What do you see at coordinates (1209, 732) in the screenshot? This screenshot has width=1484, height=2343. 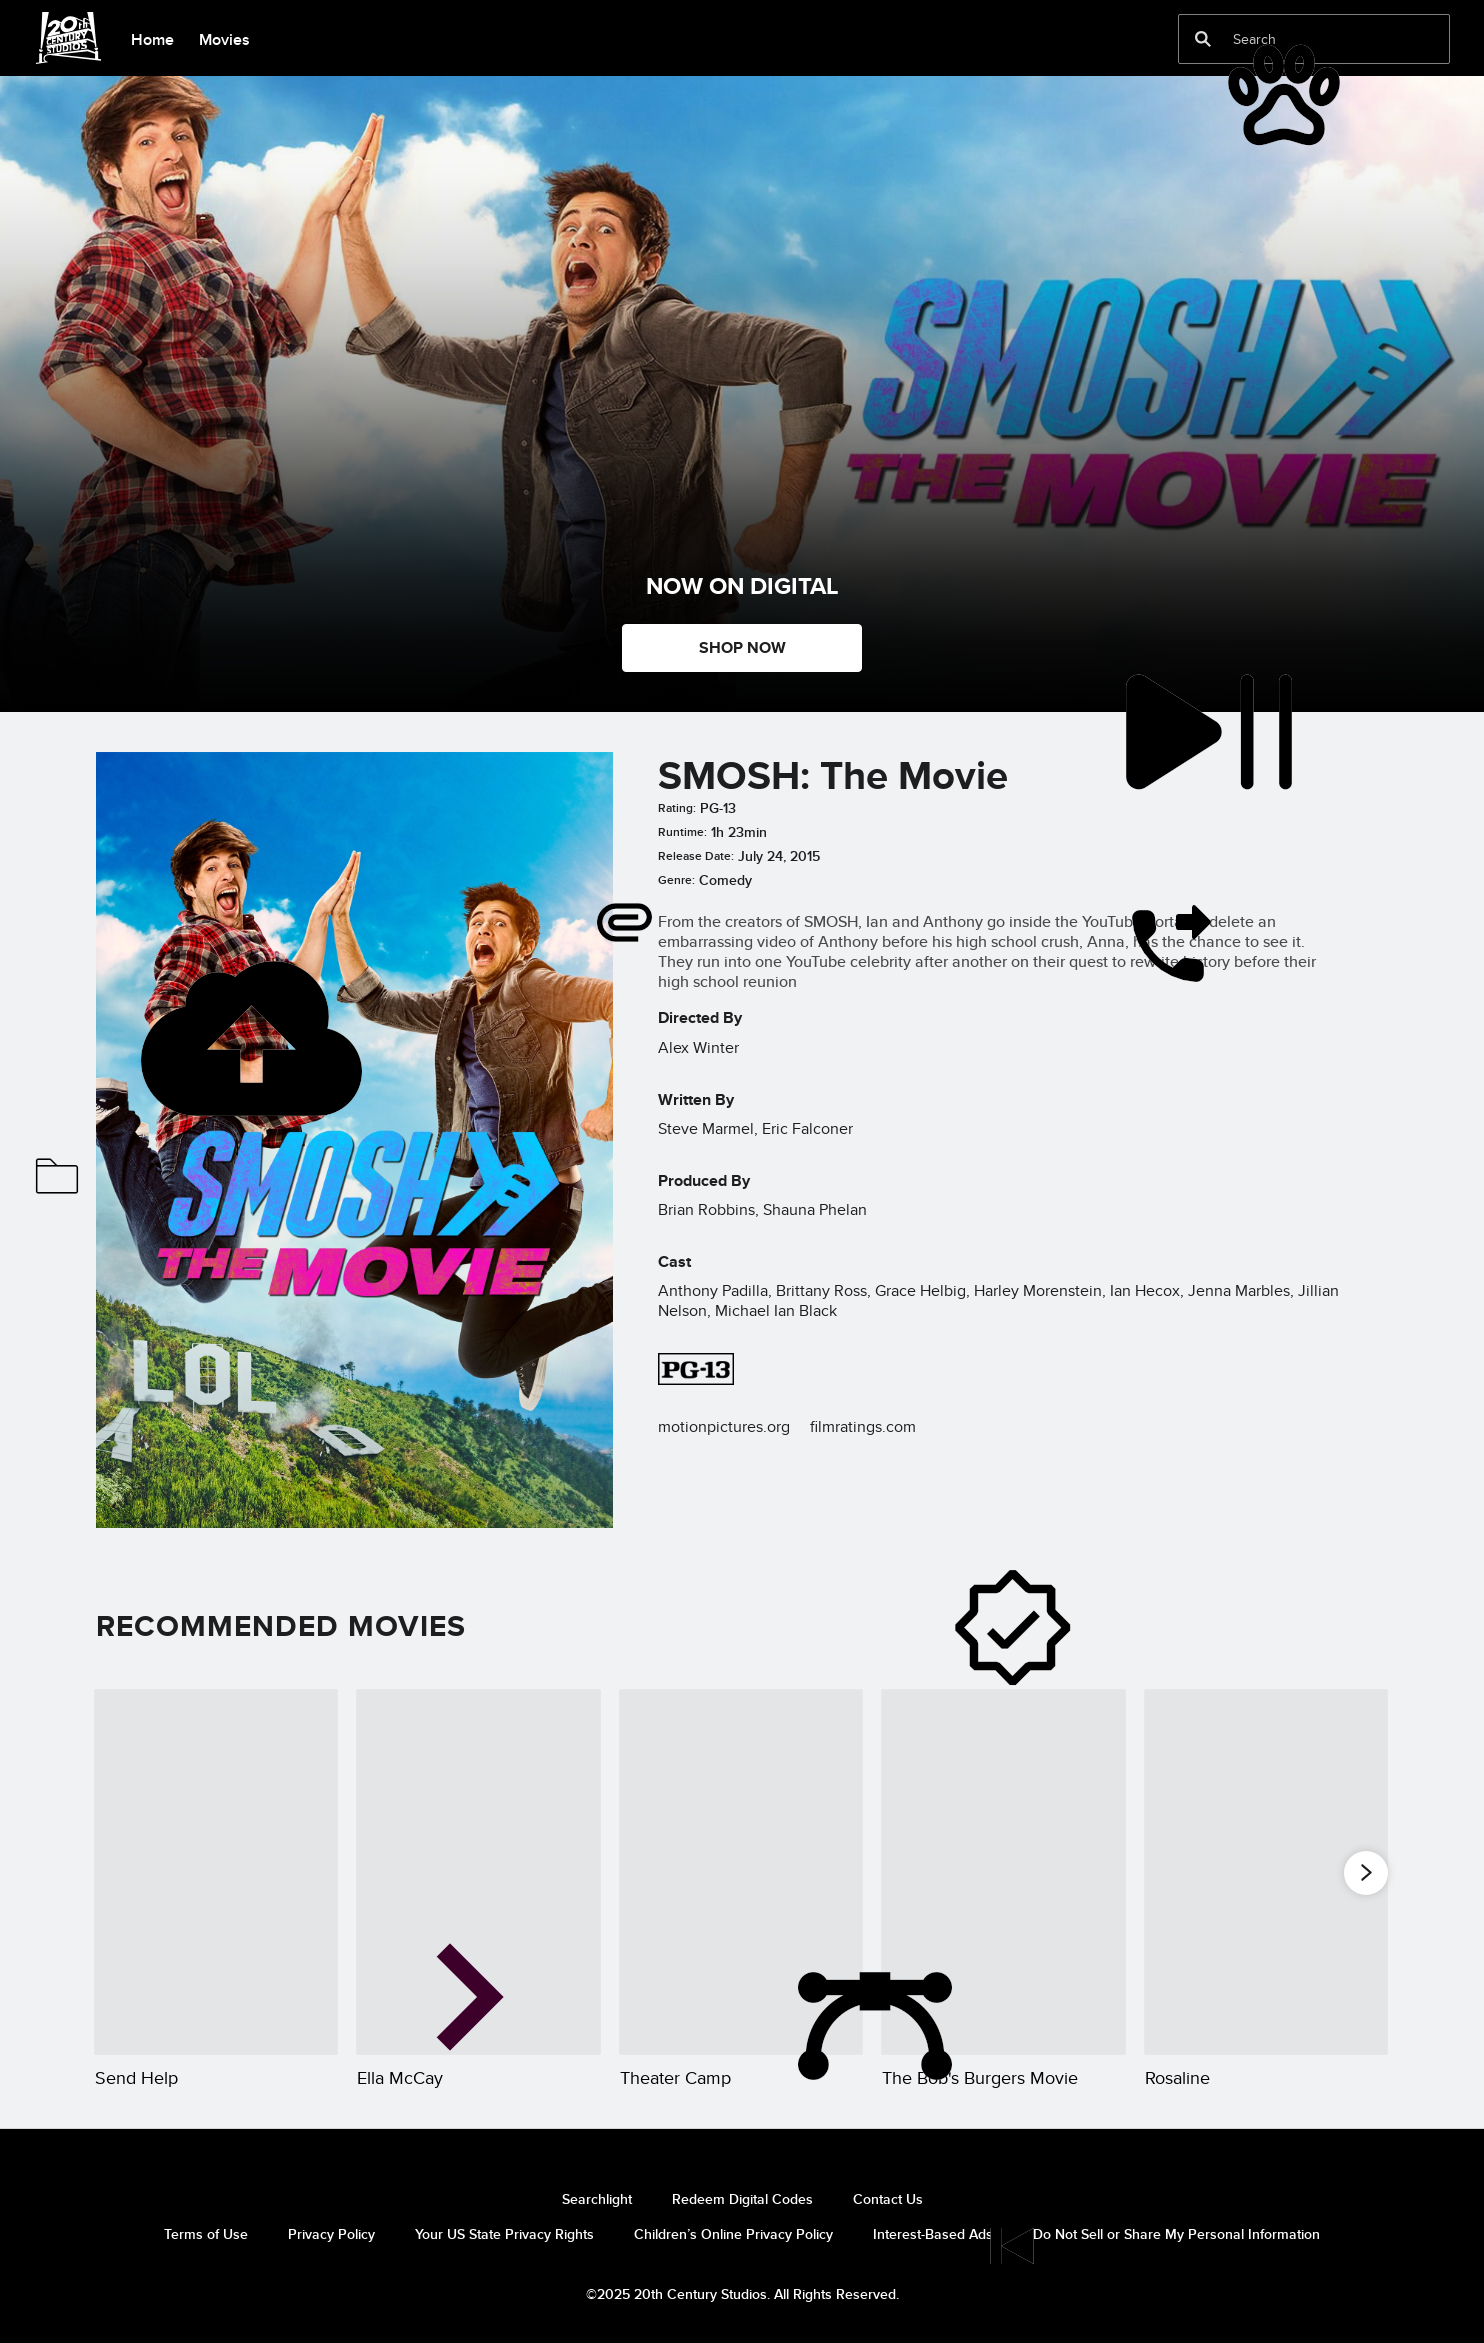 I see `toggle between play and pause for media` at bounding box center [1209, 732].